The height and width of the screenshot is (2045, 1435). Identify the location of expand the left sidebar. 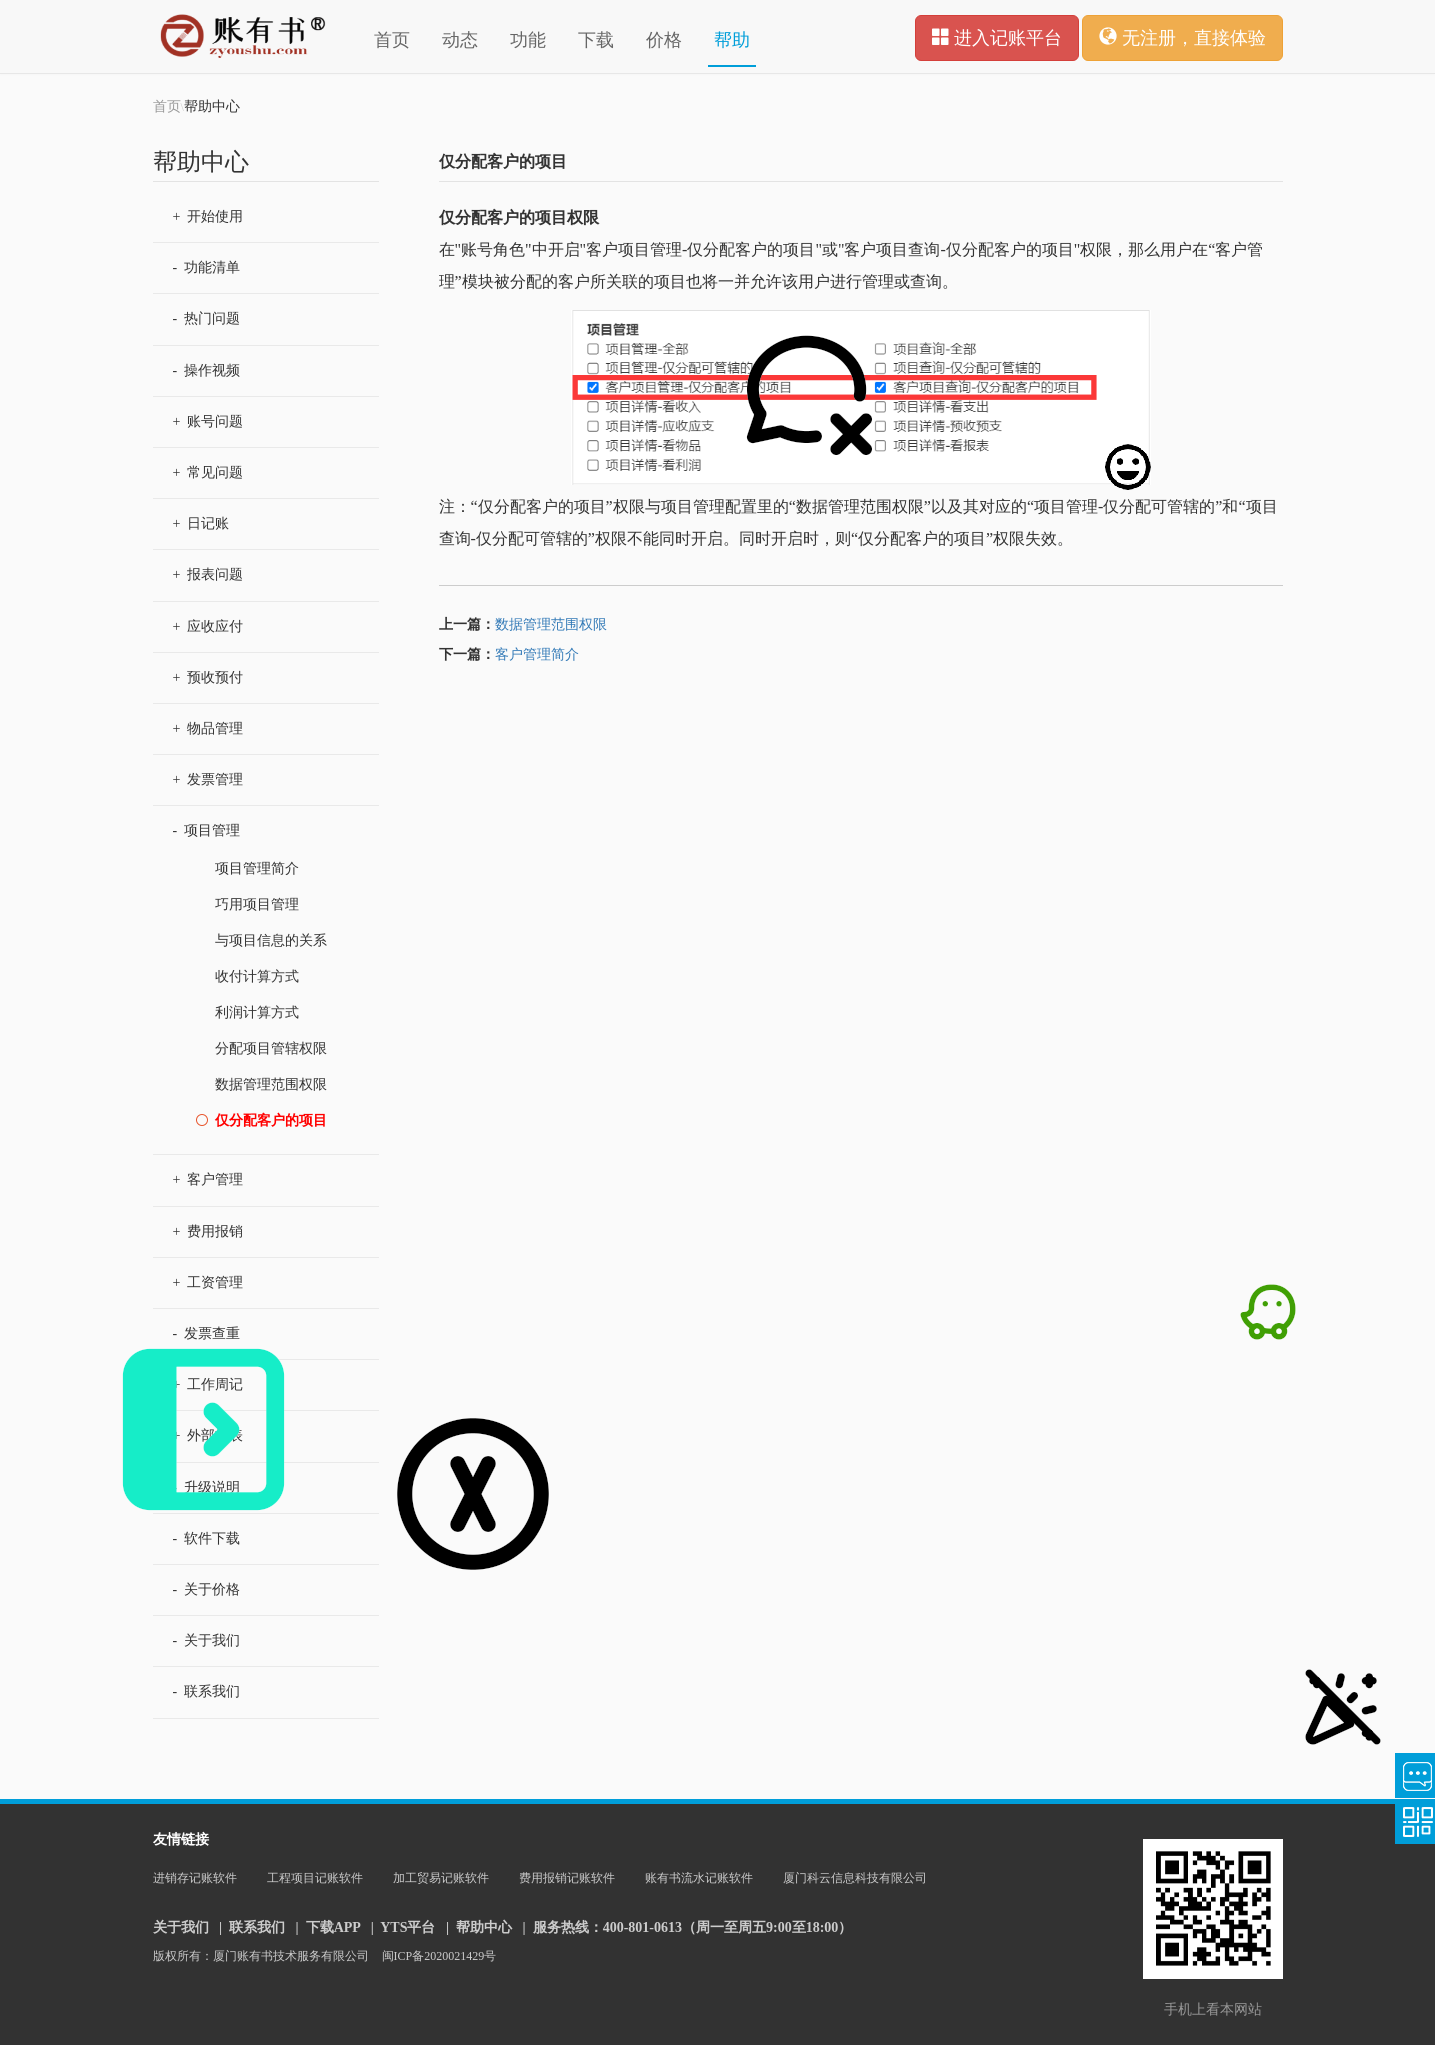
(203, 1429).